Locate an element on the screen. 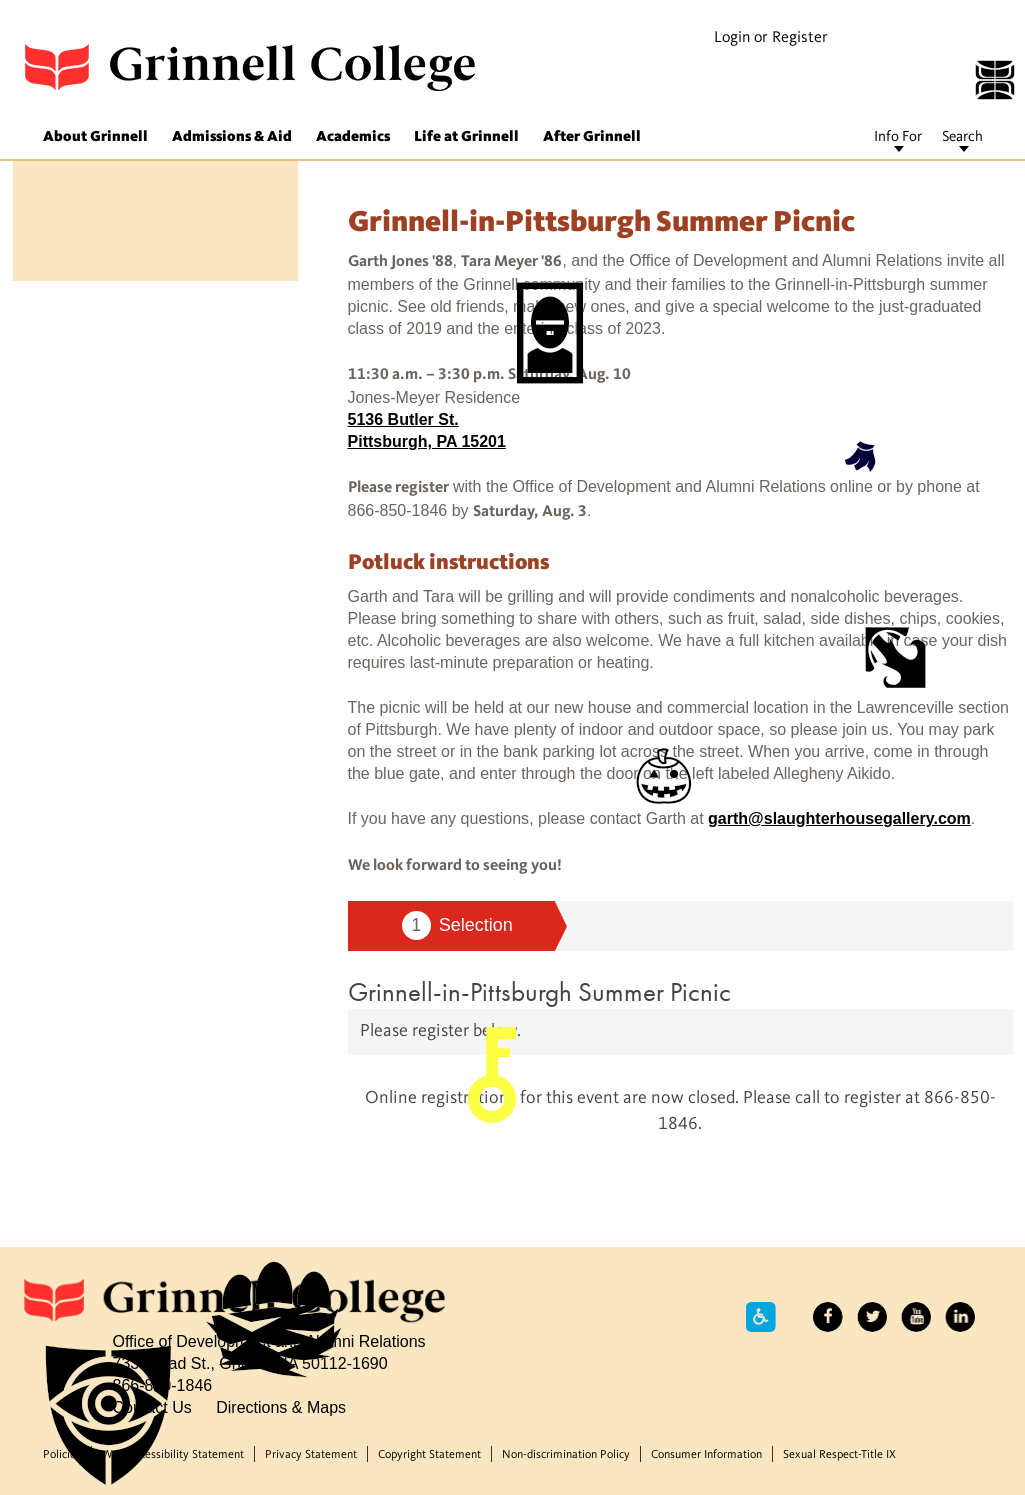  equip a cape or cloak item is located at coordinates (860, 457).